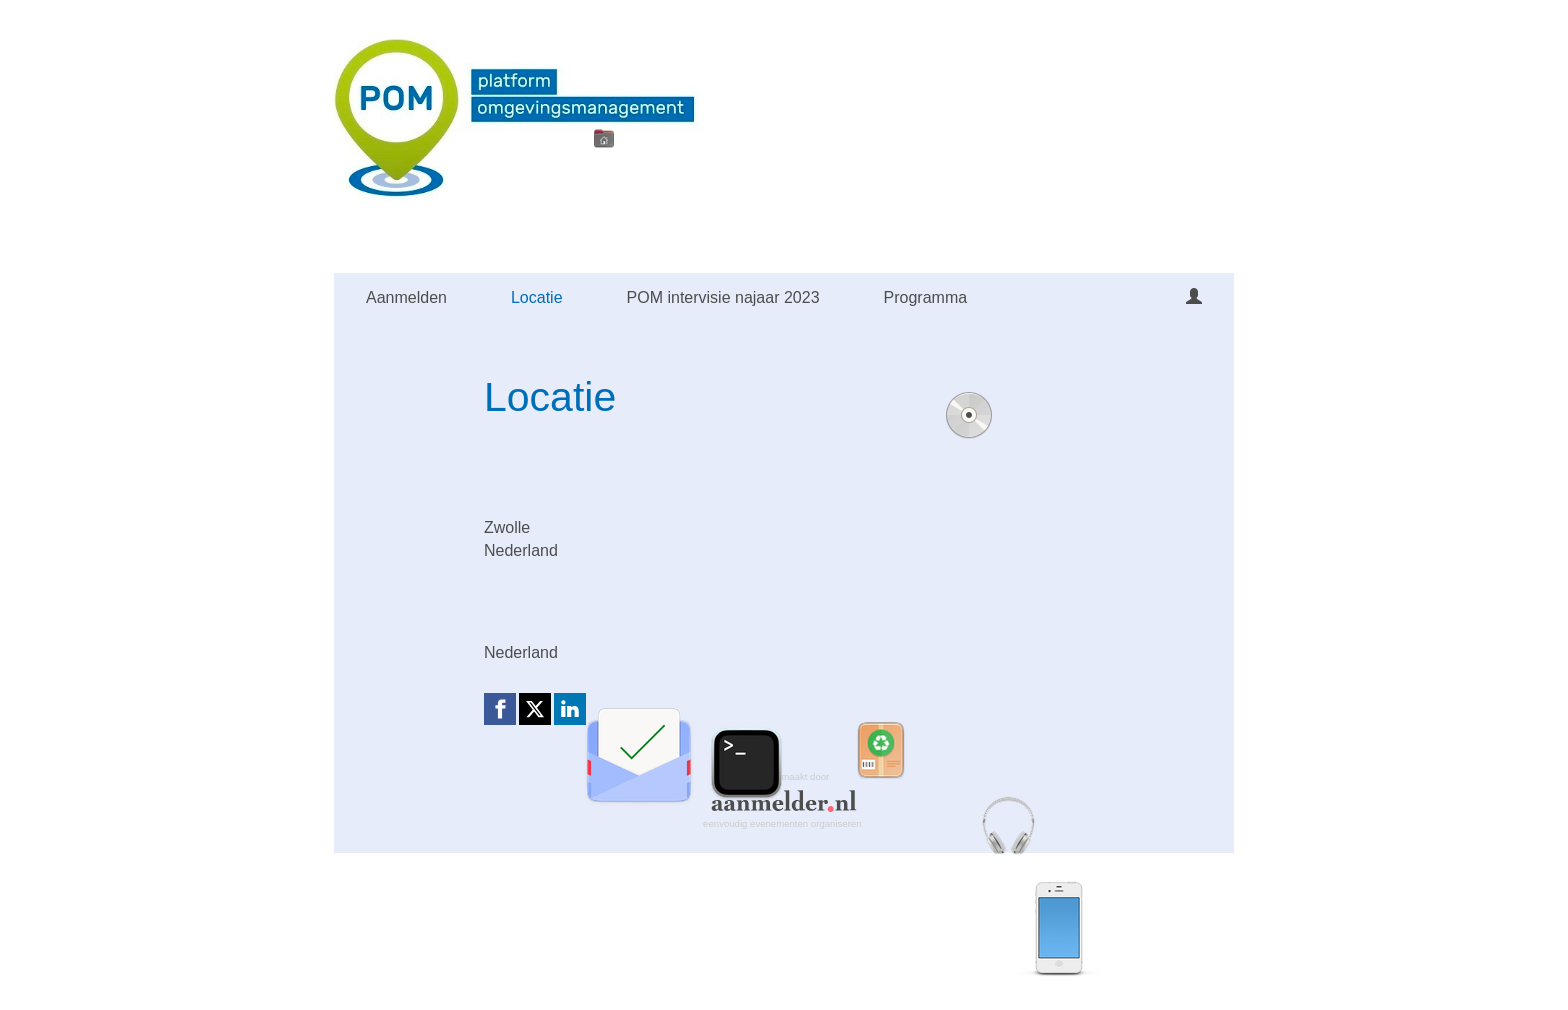  Describe the element at coordinates (881, 750) in the screenshot. I see `indicates package cleanup or removal in progress` at that location.